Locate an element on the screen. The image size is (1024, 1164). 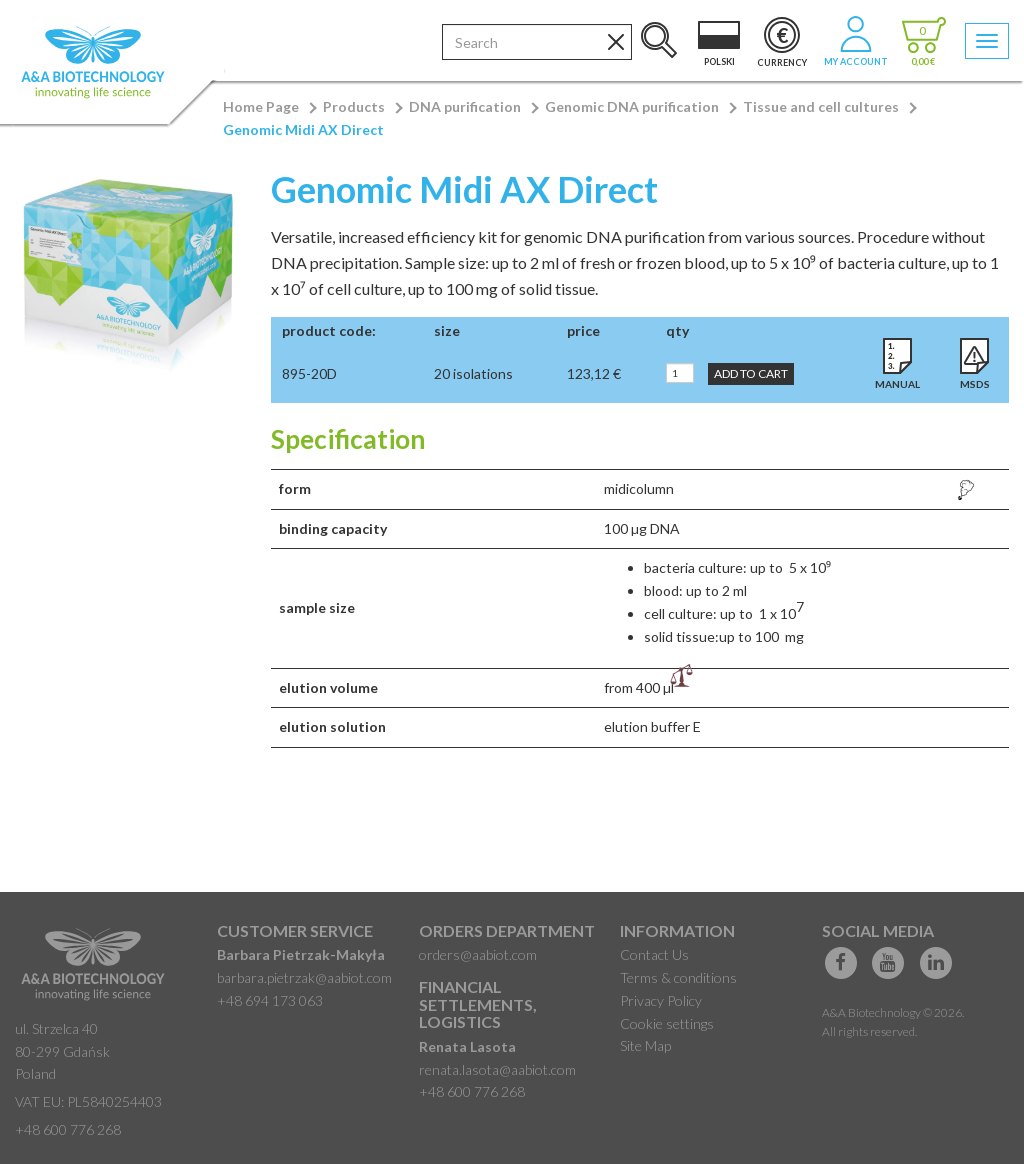
indicates unfair or biased judgment is located at coordinates (681, 675).